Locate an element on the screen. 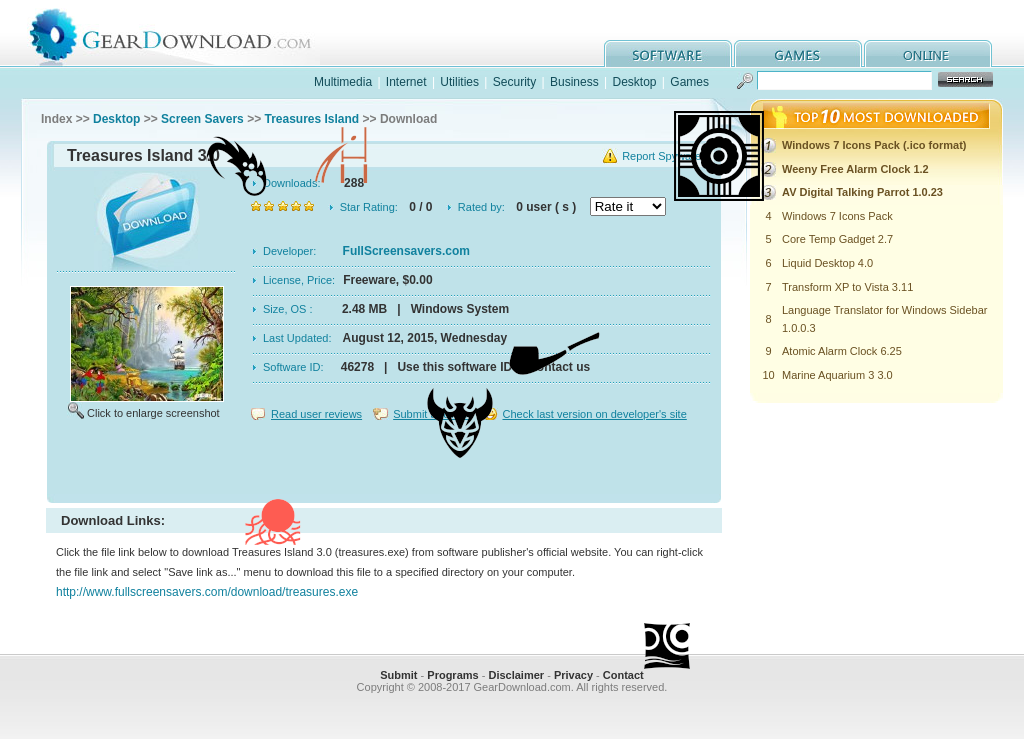 The width and height of the screenshot is (1024, 739). indicates a successful rugby conversion kick is located at coordinates (342, 155).